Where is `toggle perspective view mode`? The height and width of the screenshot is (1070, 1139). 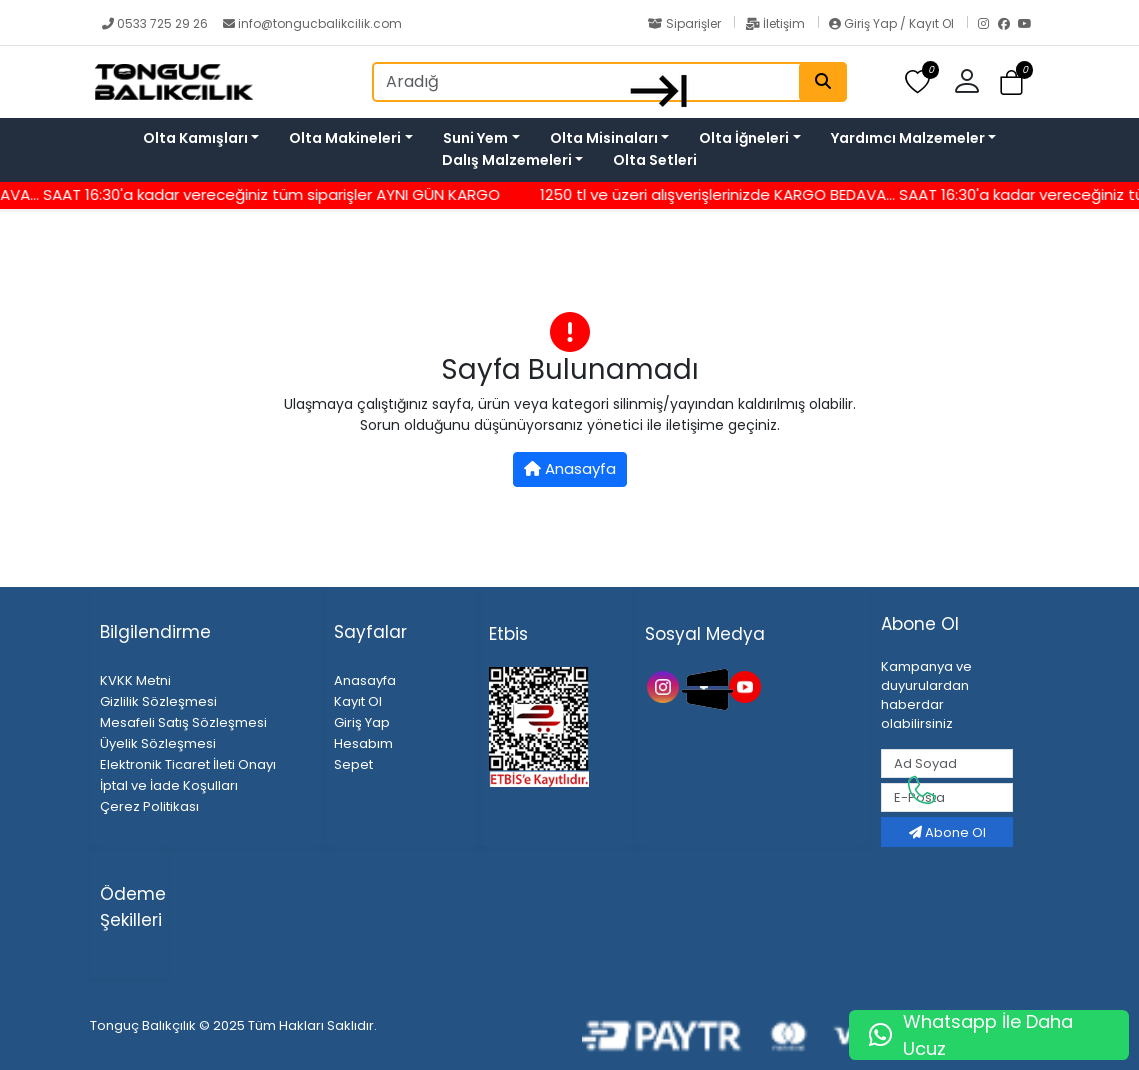
toggle perspective view mode is located at coordinates (707, 689).